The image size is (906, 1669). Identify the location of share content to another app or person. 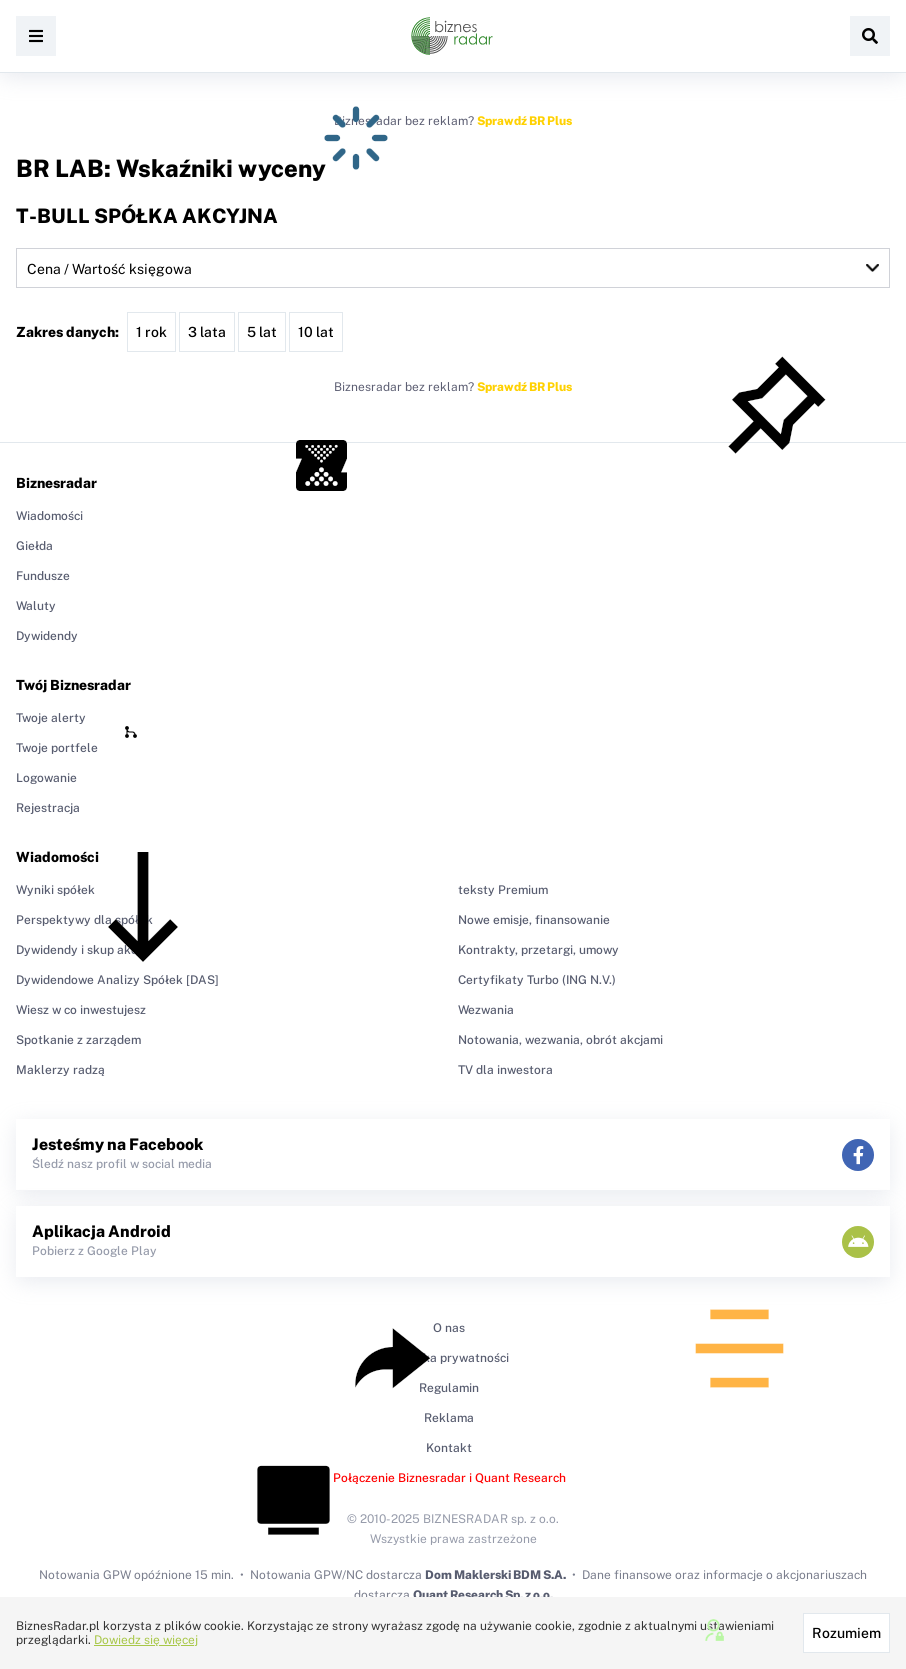
(389, 1362).